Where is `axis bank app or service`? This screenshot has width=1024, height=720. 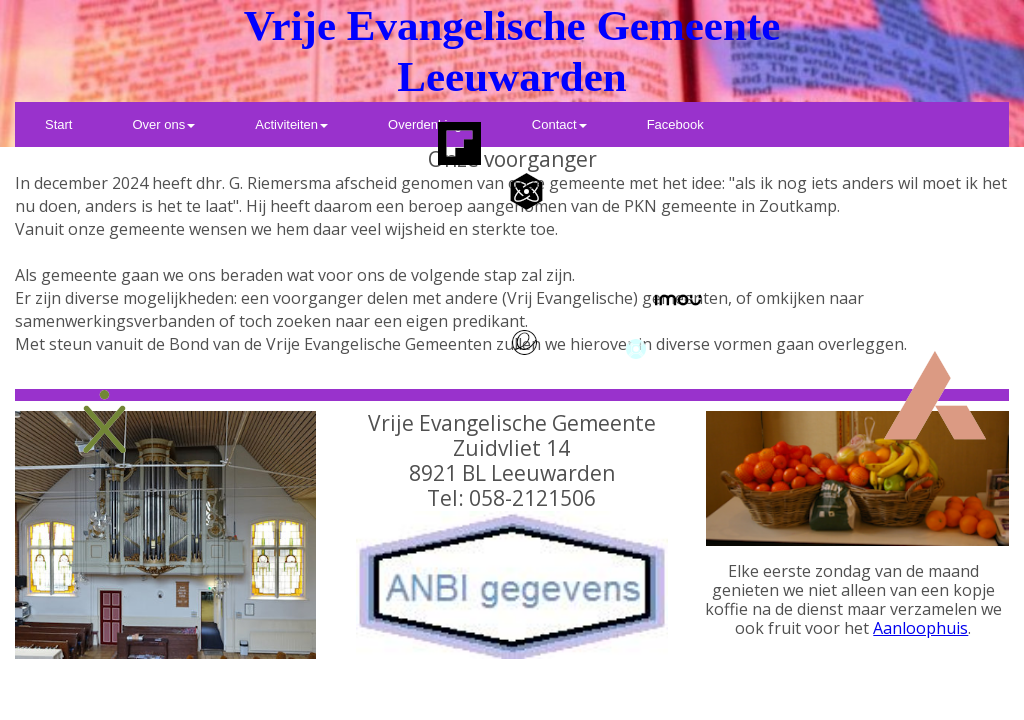
axis bank app or service is located at coordinates (935, 395).